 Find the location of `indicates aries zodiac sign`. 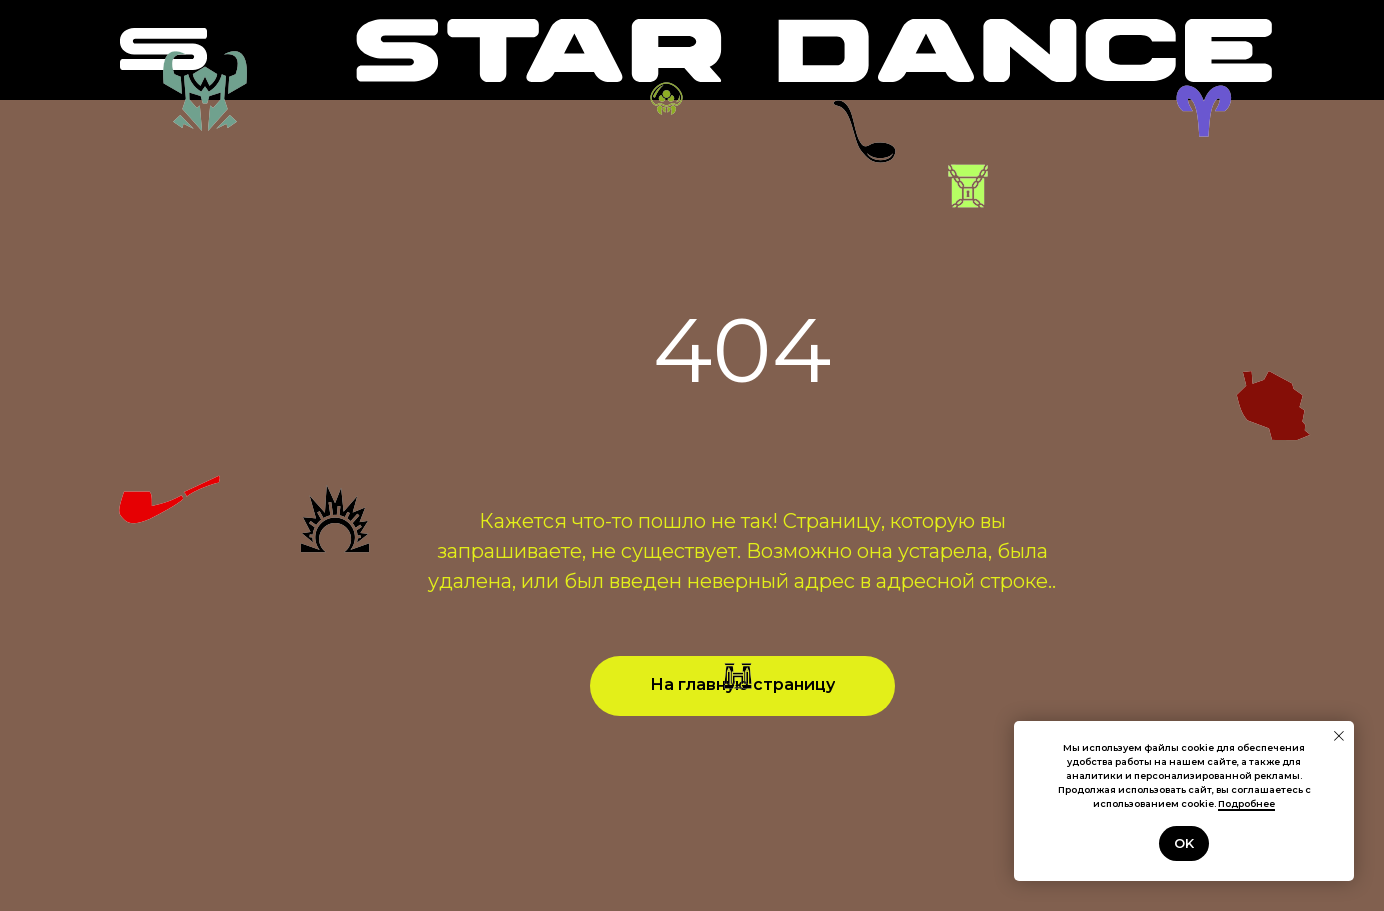

indicates aries zodiac sign is located at coordinates (1204, 111).